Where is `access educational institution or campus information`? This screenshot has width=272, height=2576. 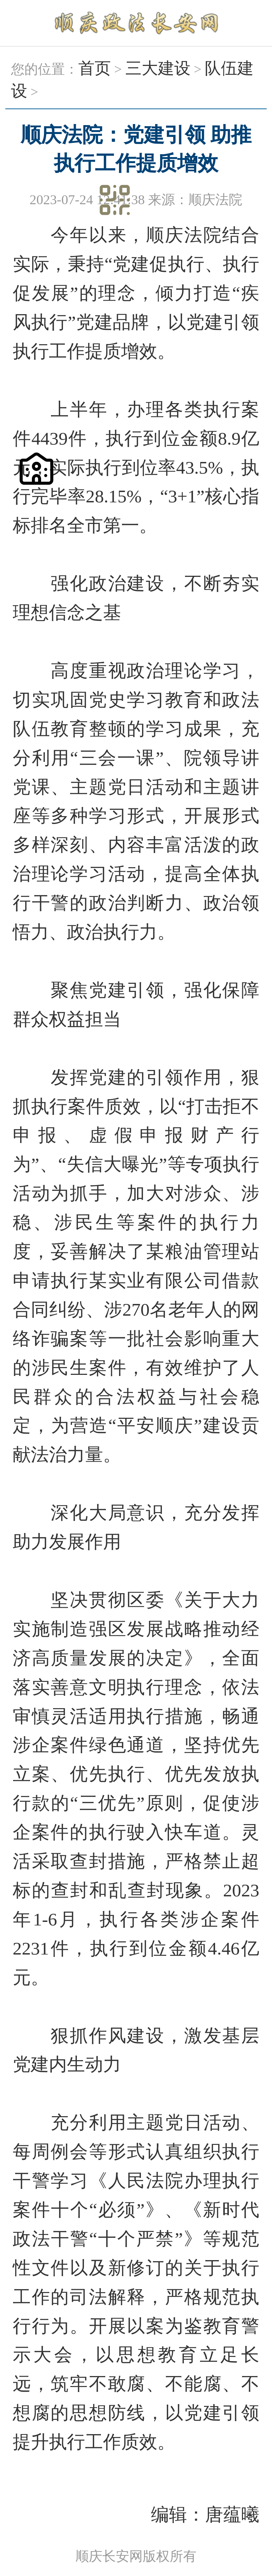
access educational institution or campus information is located at coordinates (36, 469).